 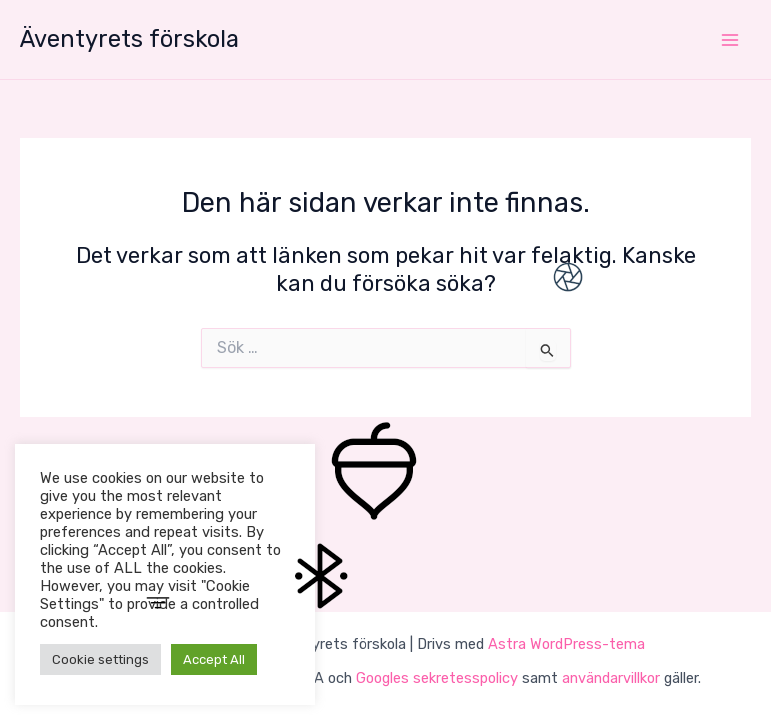 I want to click on nature or outdoors category icon, so click(x=374, y=471).